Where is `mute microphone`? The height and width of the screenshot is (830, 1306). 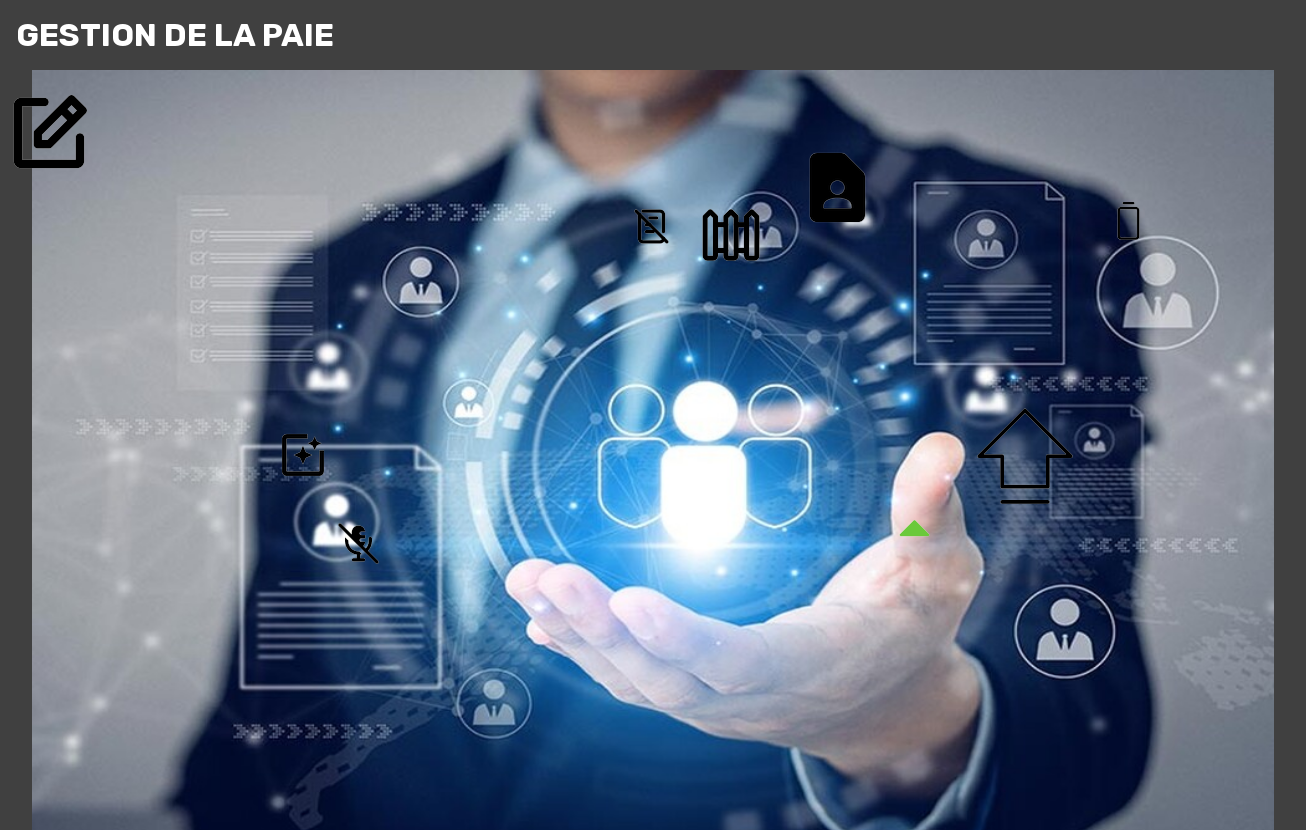 mute microphone is located at coordinates (358, 543).